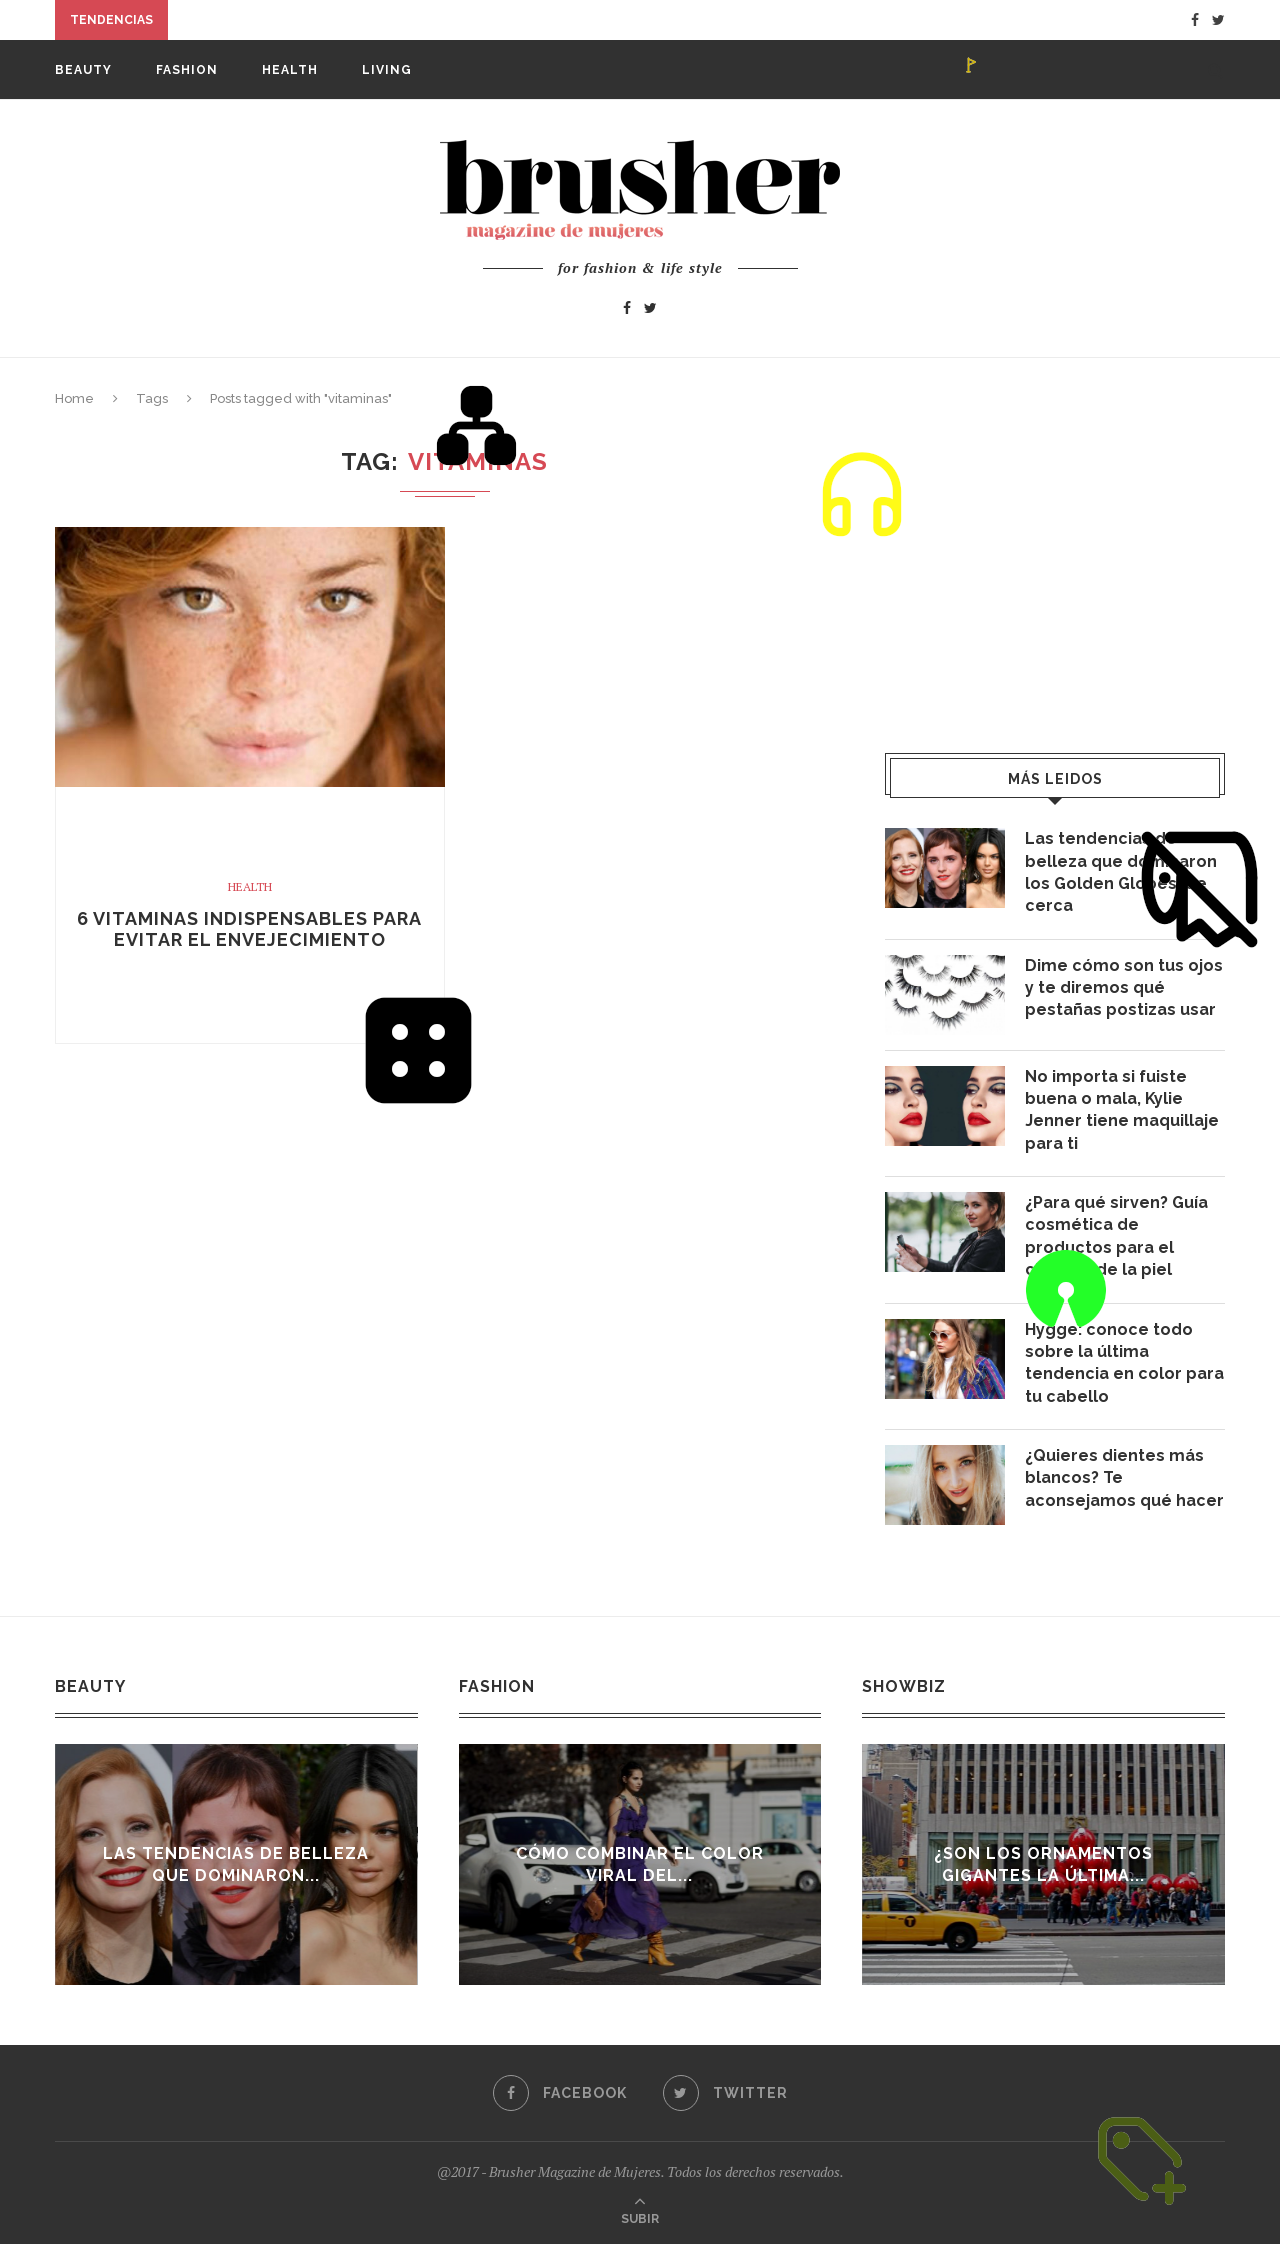  Describe the element at coordinates (1066, 1290) in the screenshot. I see `indicates open source software or project` at that location.